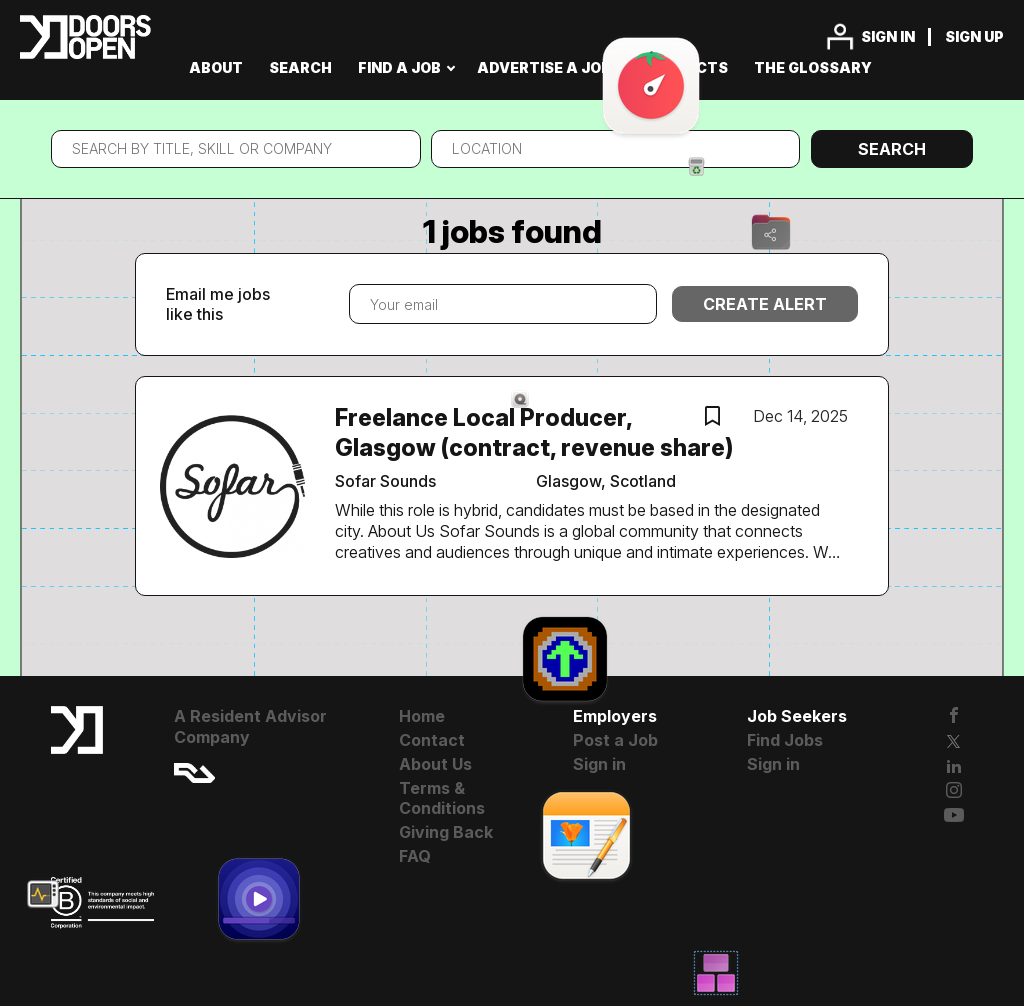  I want to click on open the clip video editing app, so click(259, 899).